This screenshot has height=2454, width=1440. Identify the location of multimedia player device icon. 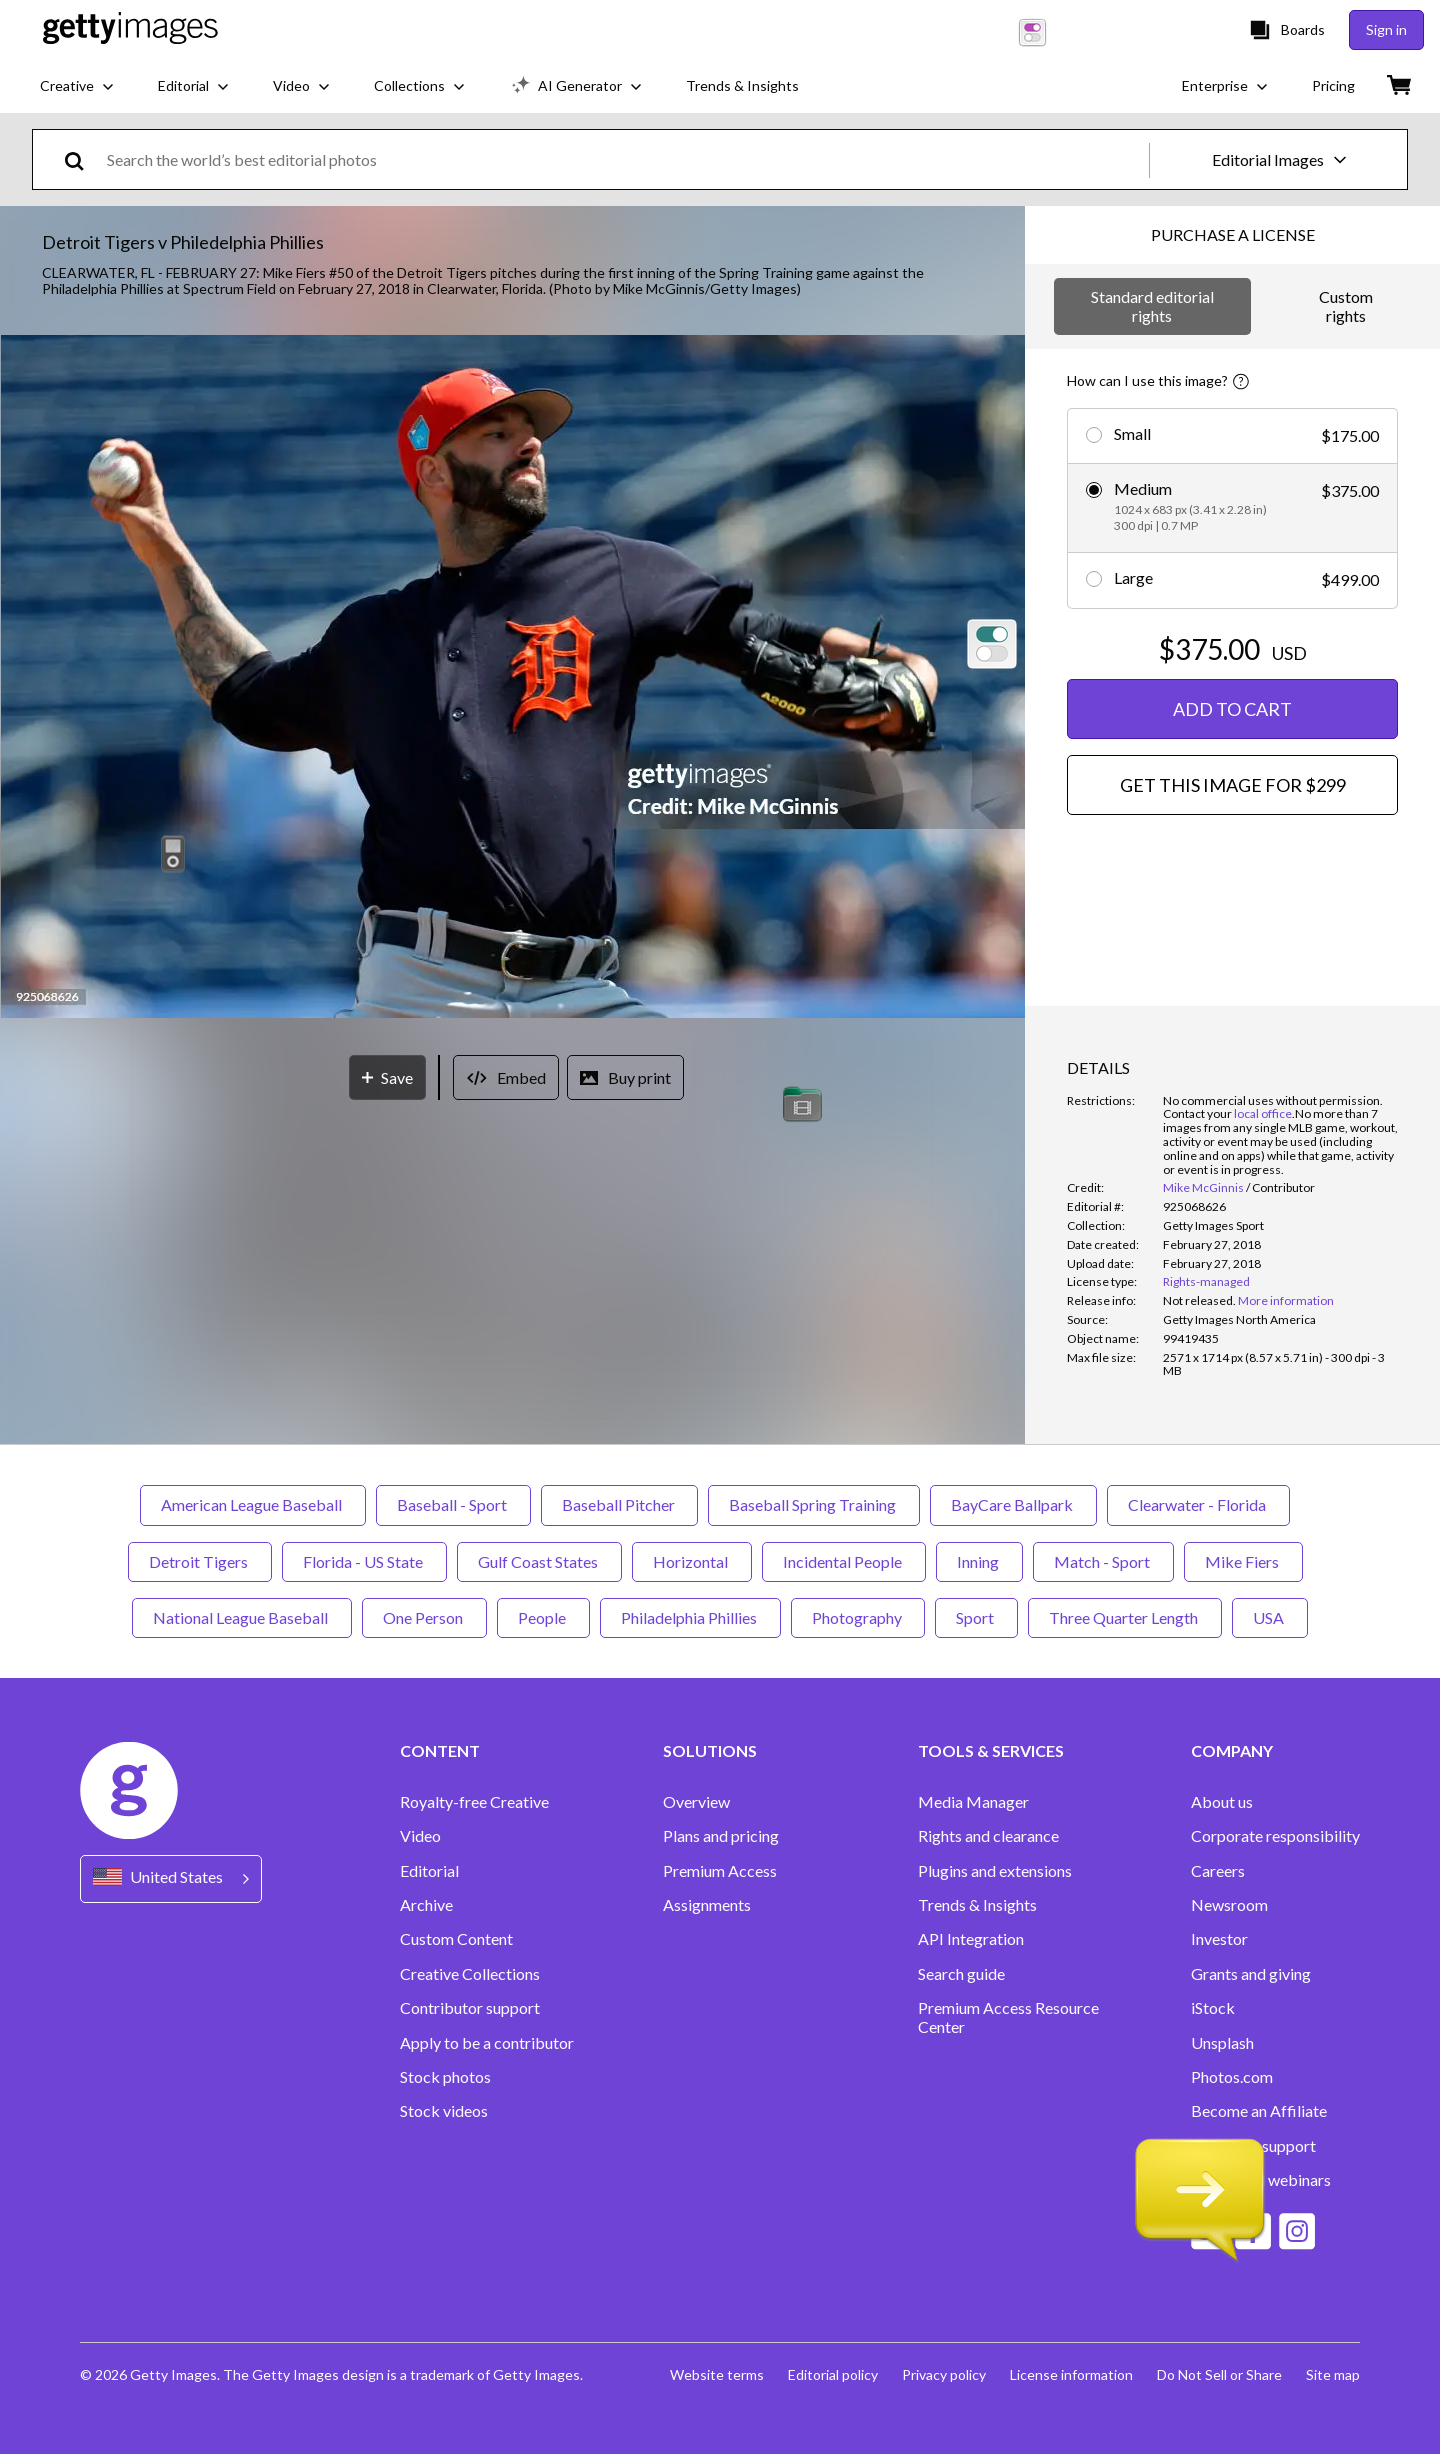
(173, 854).